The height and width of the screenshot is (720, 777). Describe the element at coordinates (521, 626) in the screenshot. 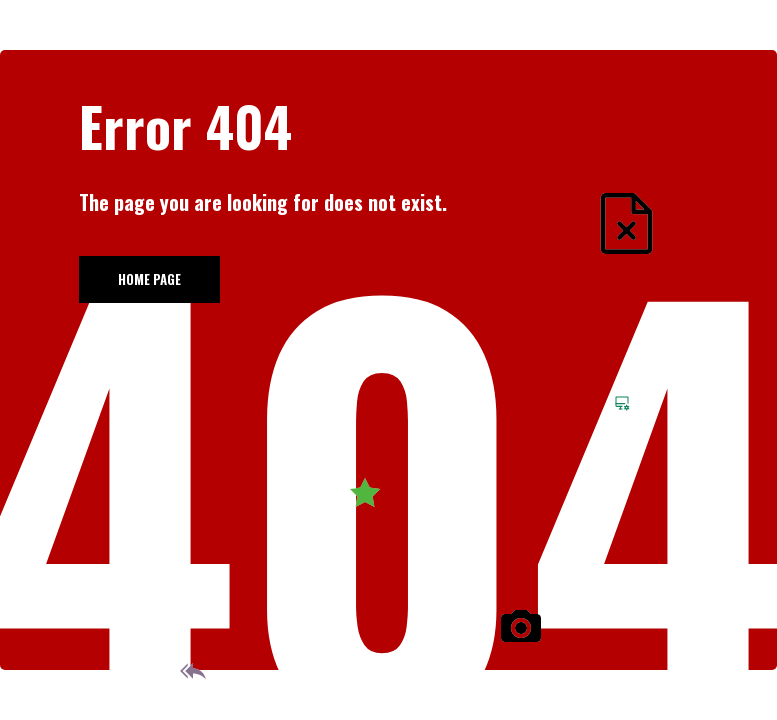

I see `take a photo` at that location.